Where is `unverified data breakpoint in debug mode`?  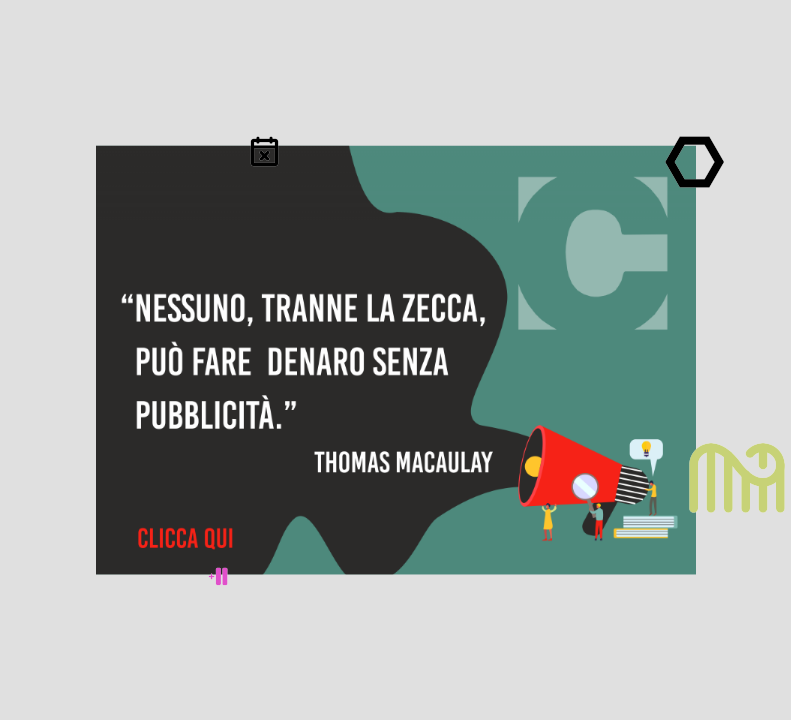
unverified data breakpoint in debug mode is located at coordinates (697, 162).